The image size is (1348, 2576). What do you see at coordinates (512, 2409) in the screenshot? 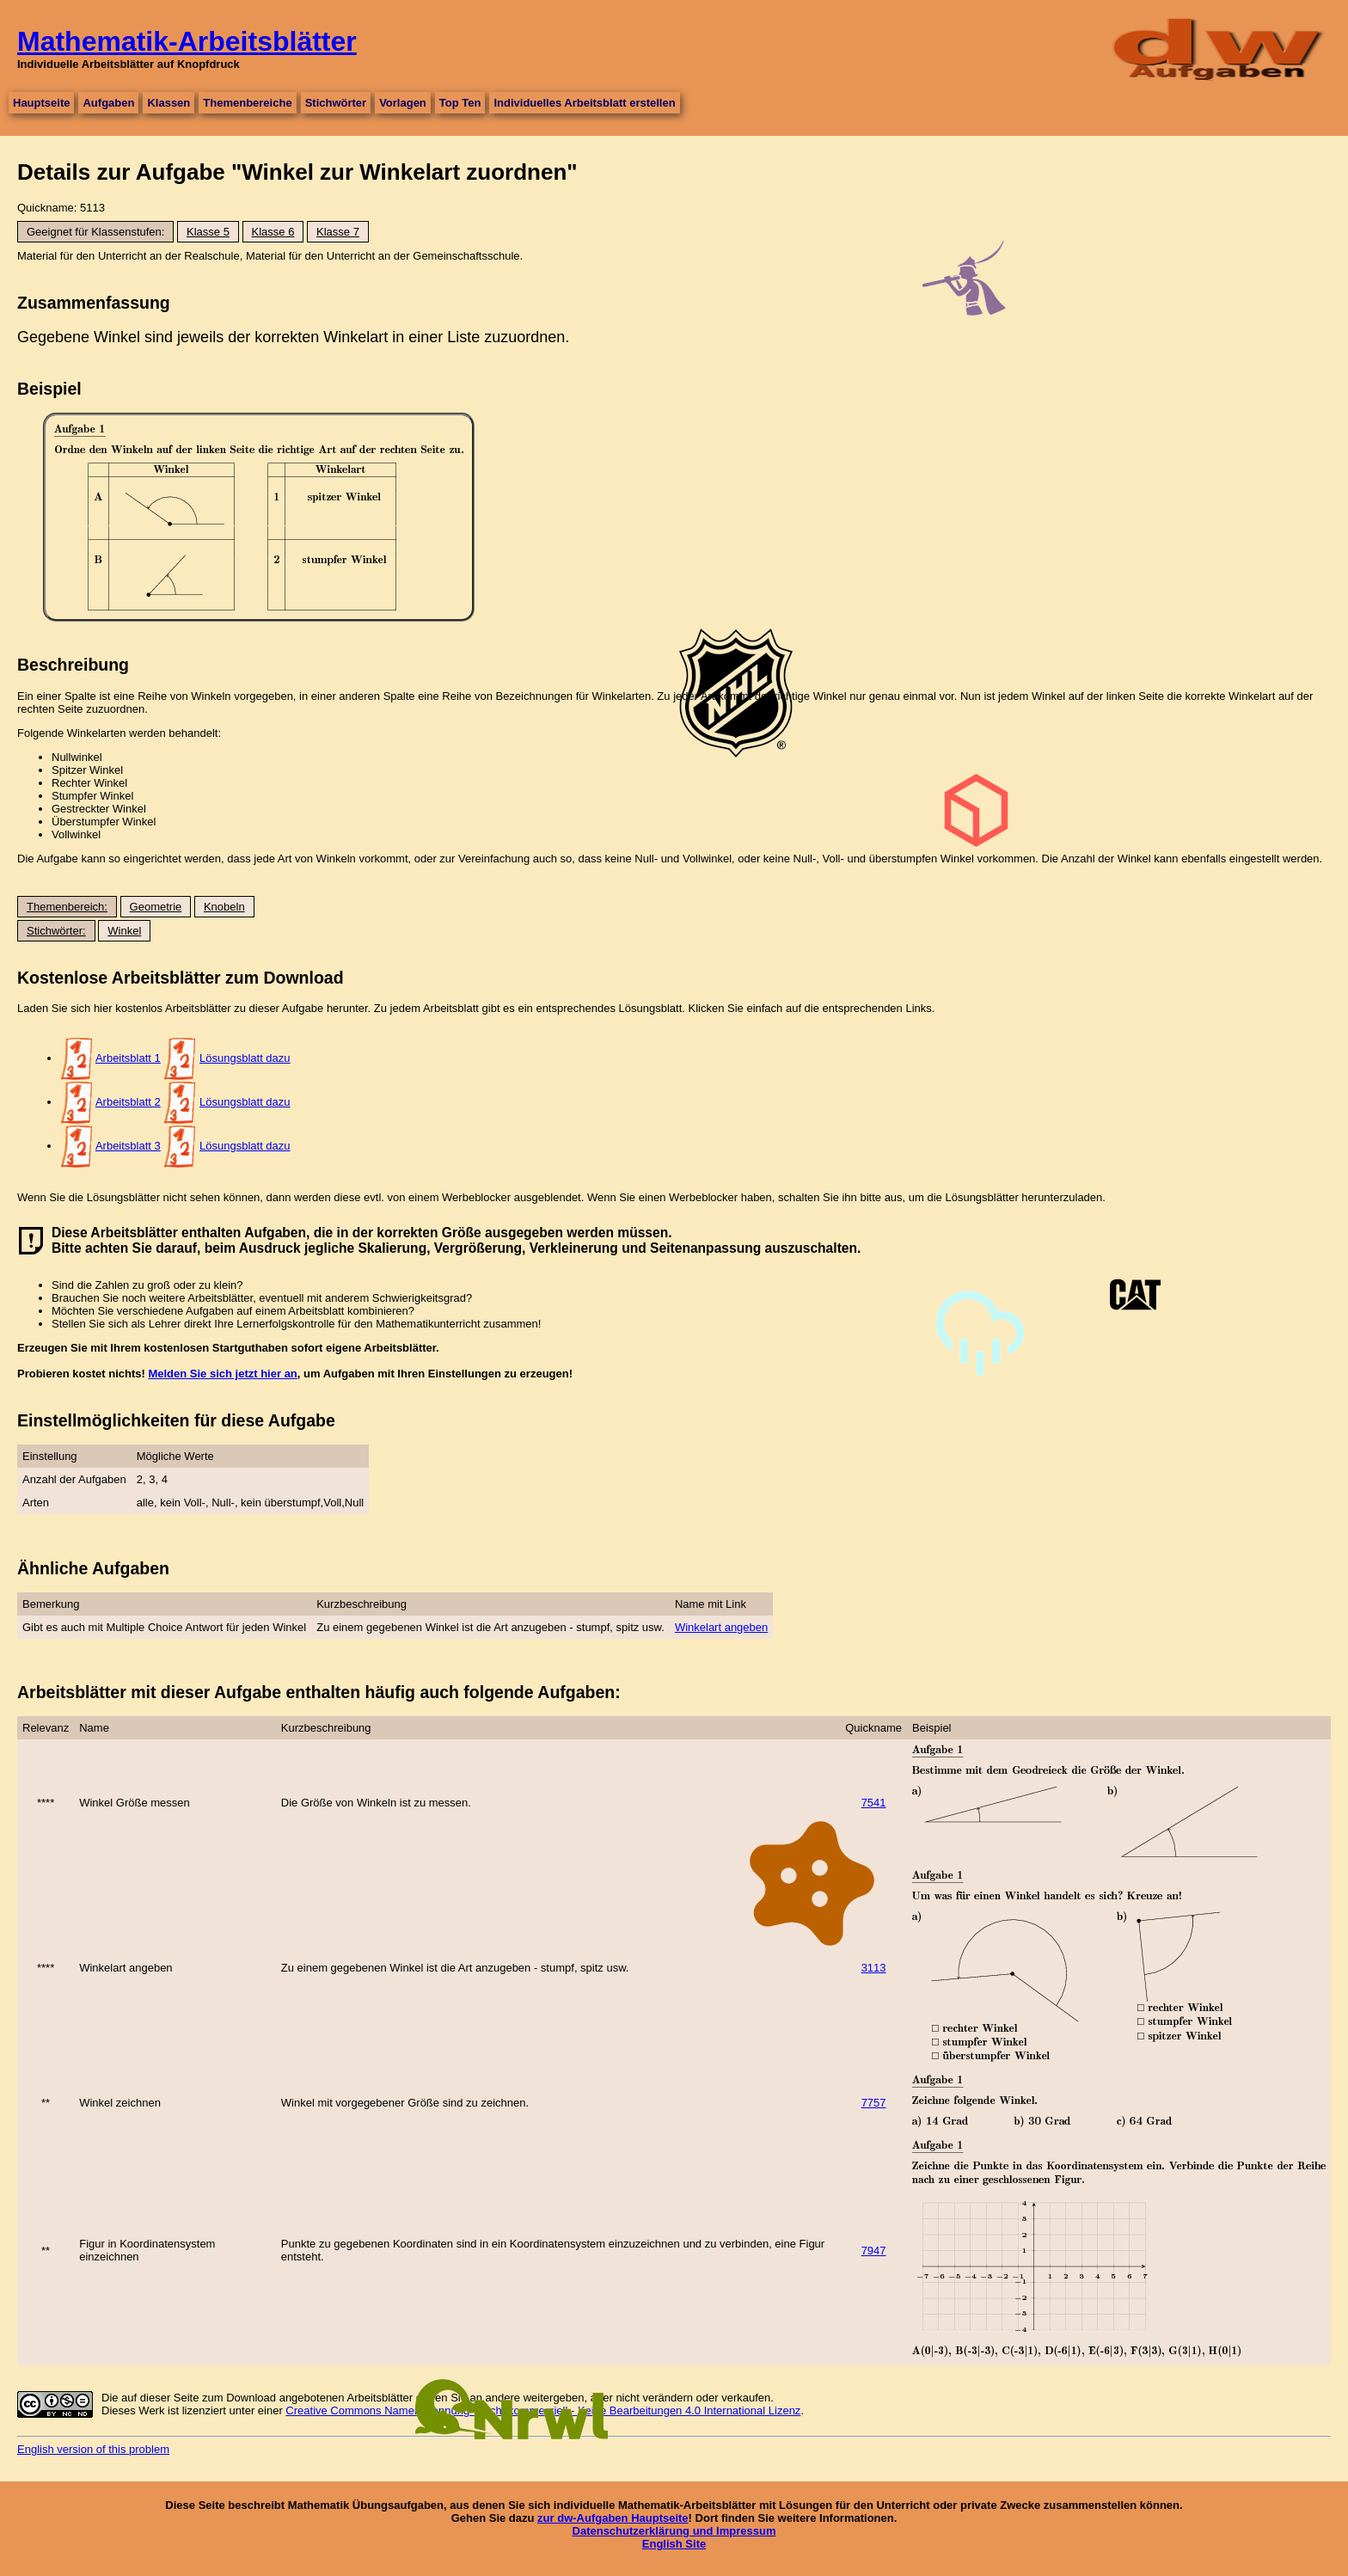
I see `nrwl company logo` at bounding box center [512, 2409].